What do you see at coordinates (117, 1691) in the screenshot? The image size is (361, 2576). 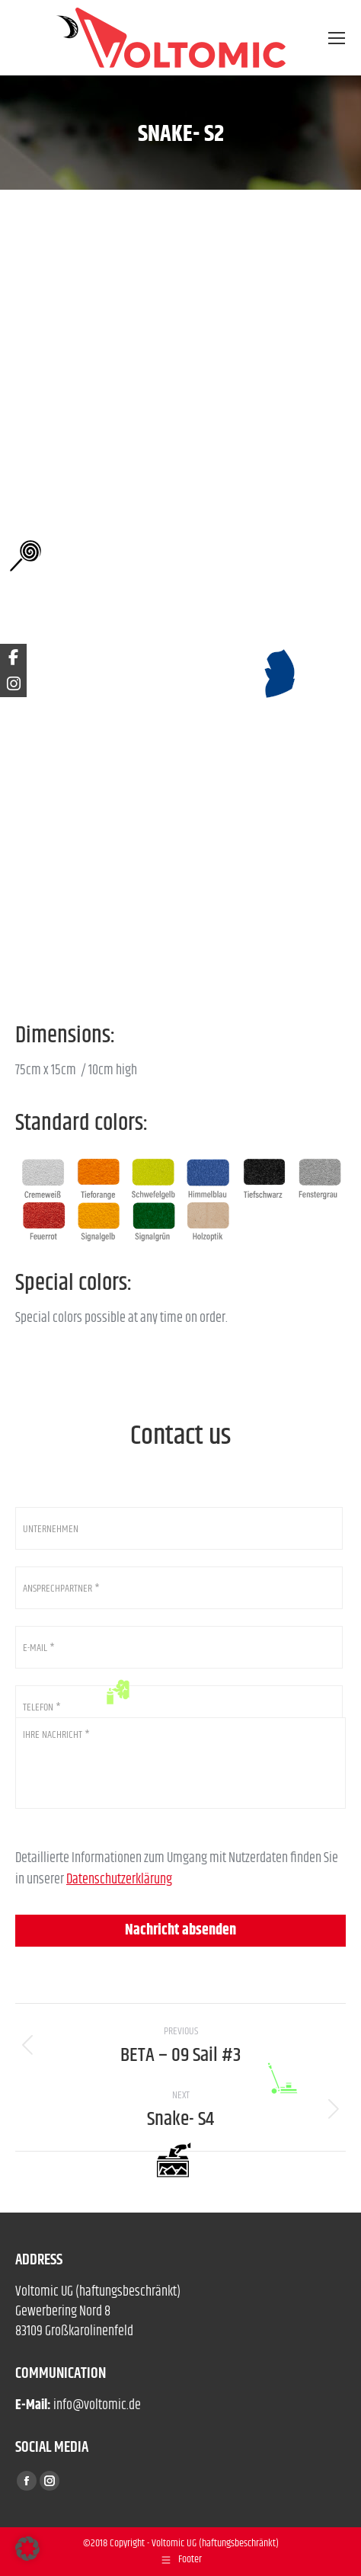 I see `spray paint tool or graffiti feature` at bounding box center [117, 1691].